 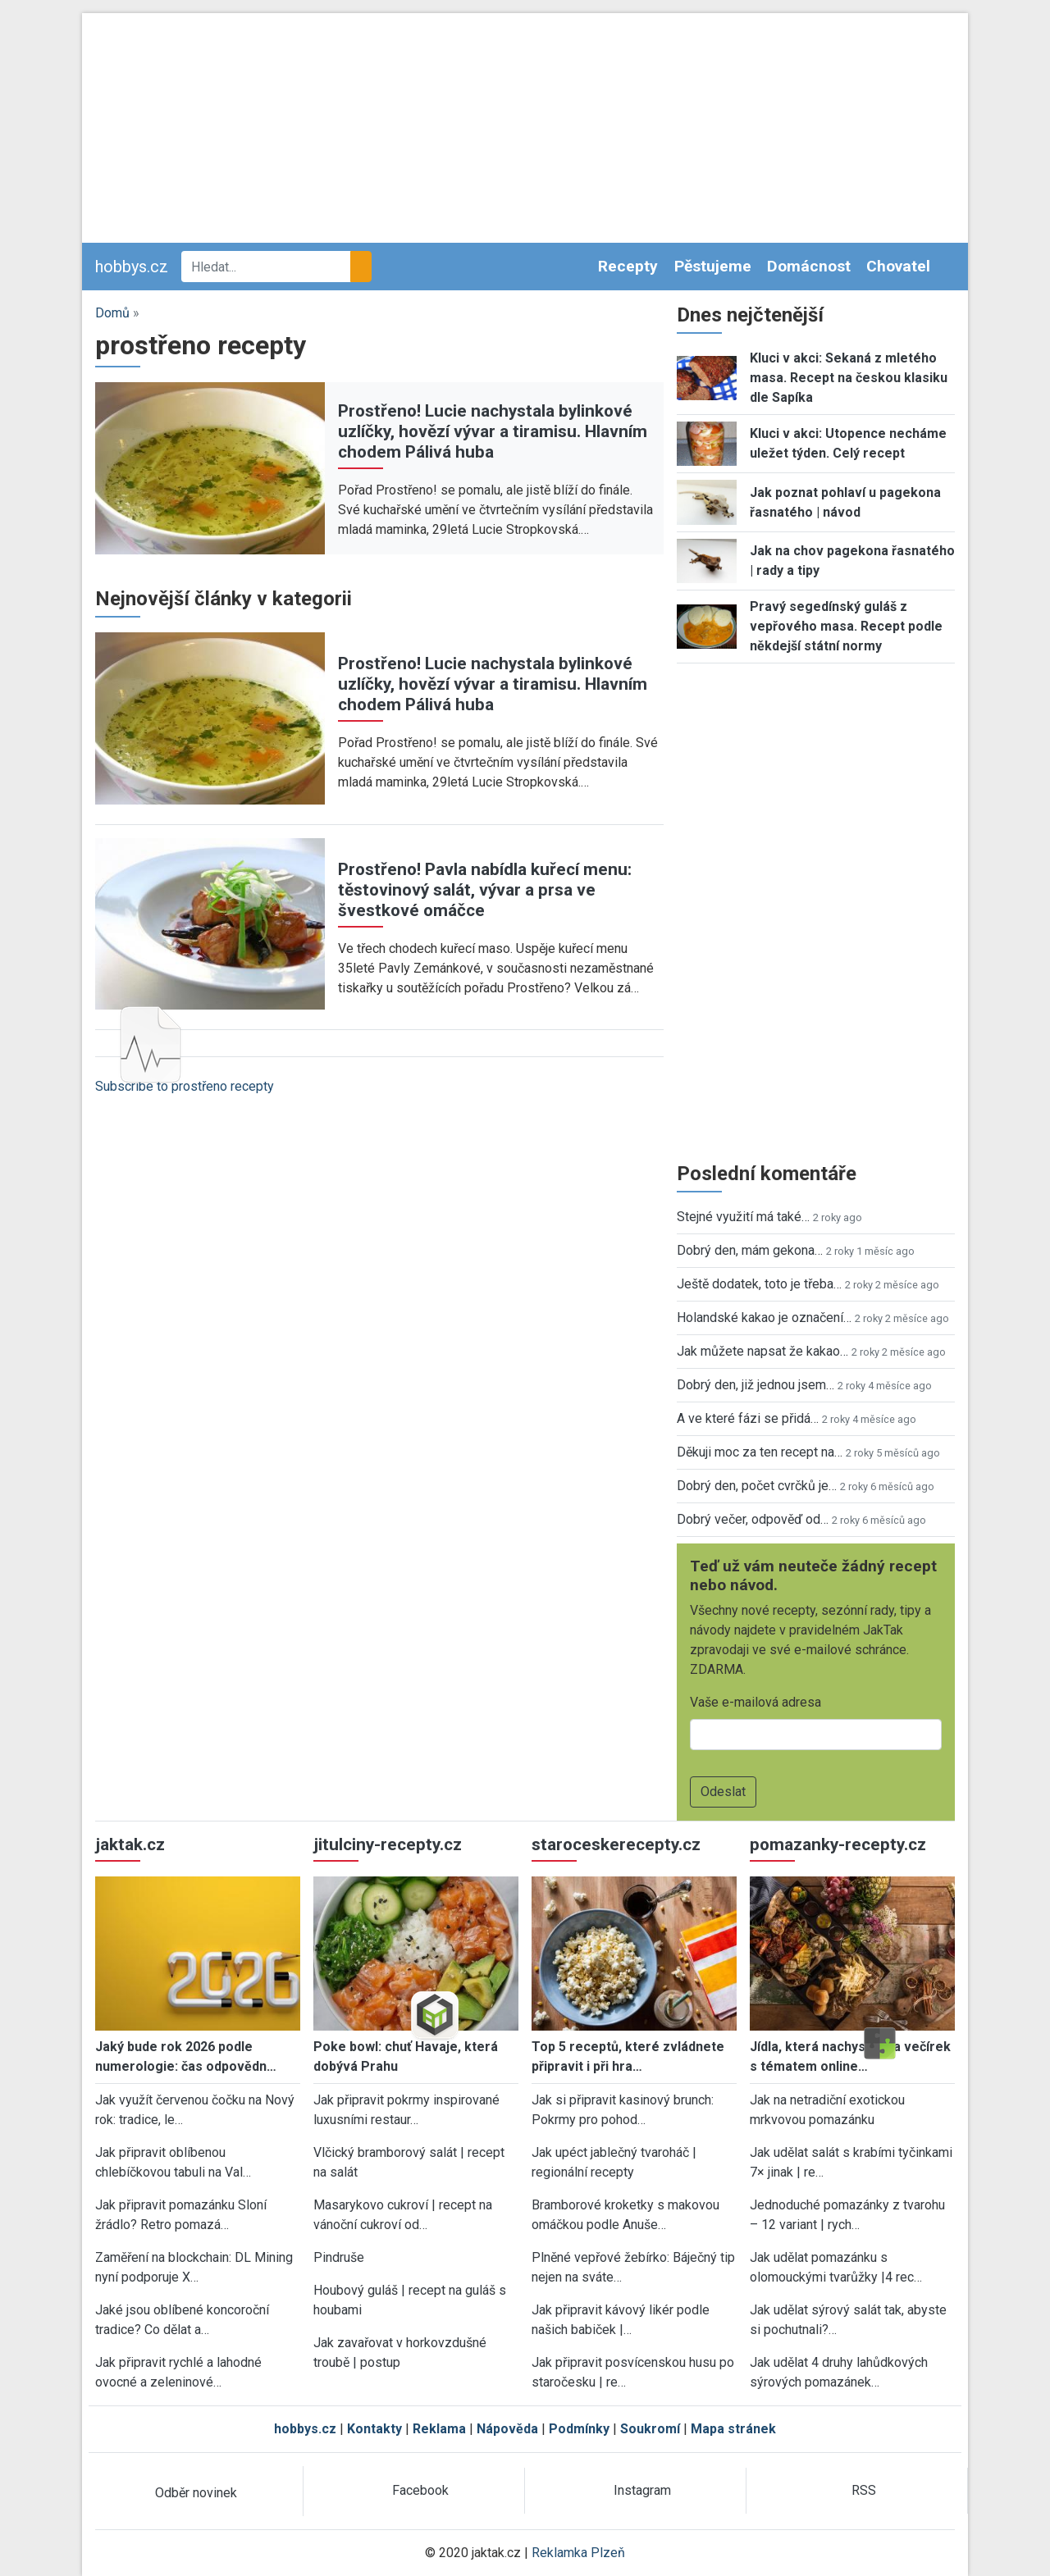 What do you see at coordinates (879, 2043) in the screenshot?
I see `open gnome extensions manager` at bounding box center [879, 2043].